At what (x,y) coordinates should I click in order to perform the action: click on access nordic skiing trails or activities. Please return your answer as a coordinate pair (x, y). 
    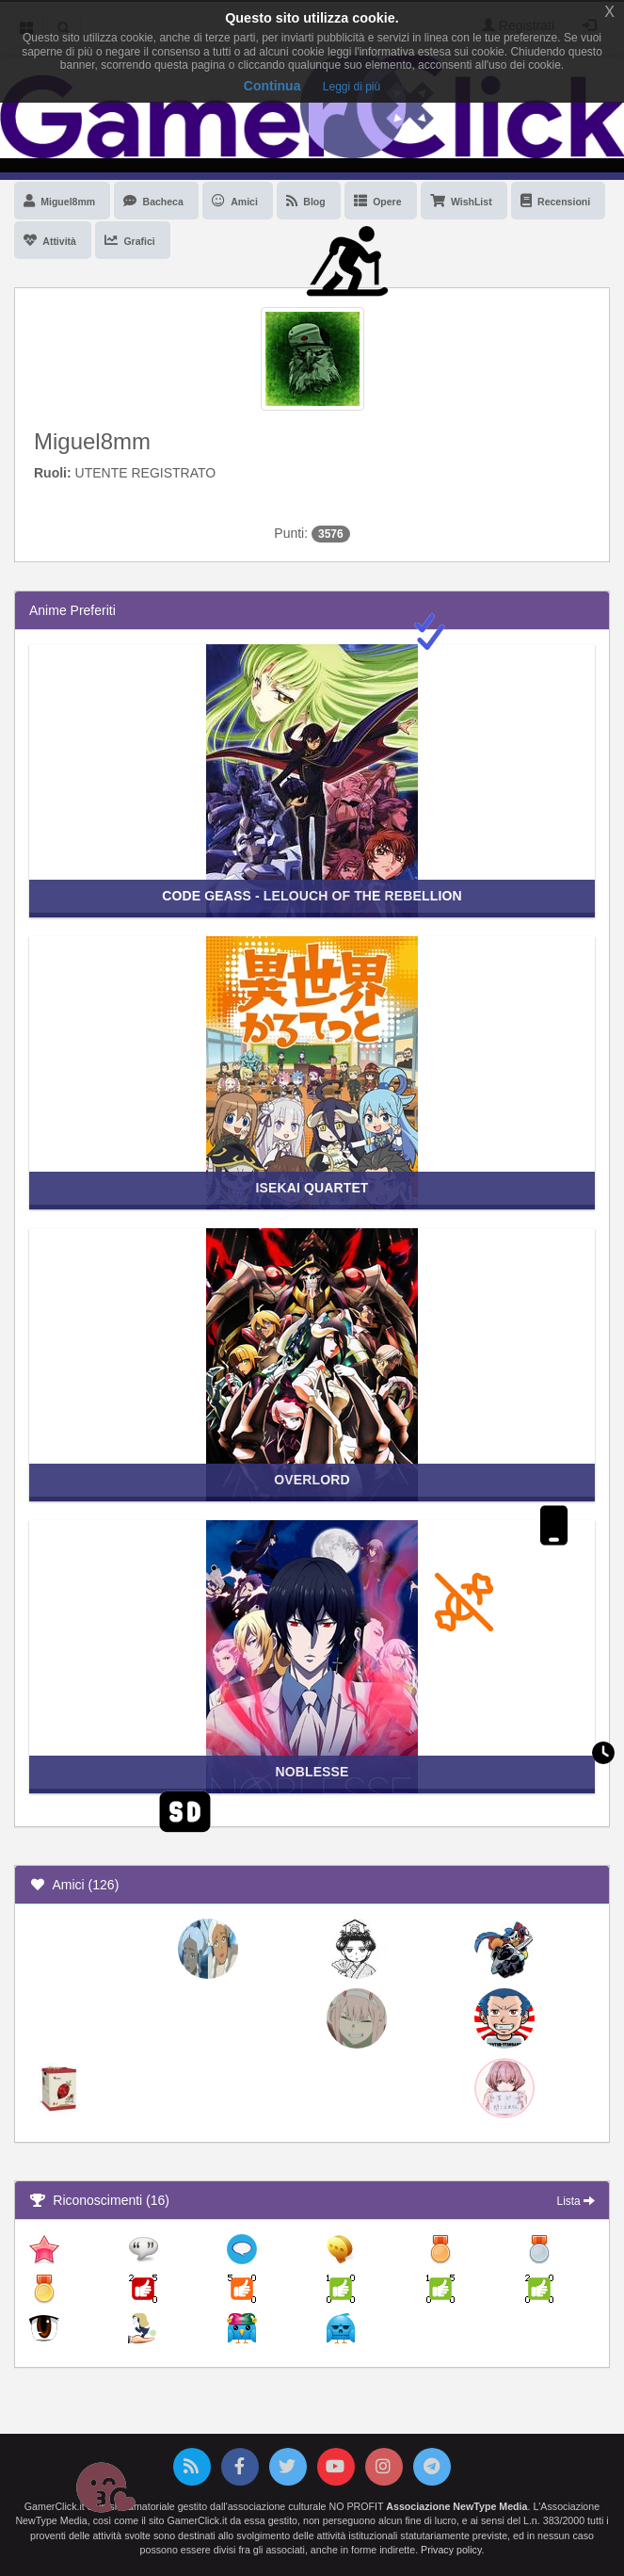
    Looking at the image, I should click on (347, 260).